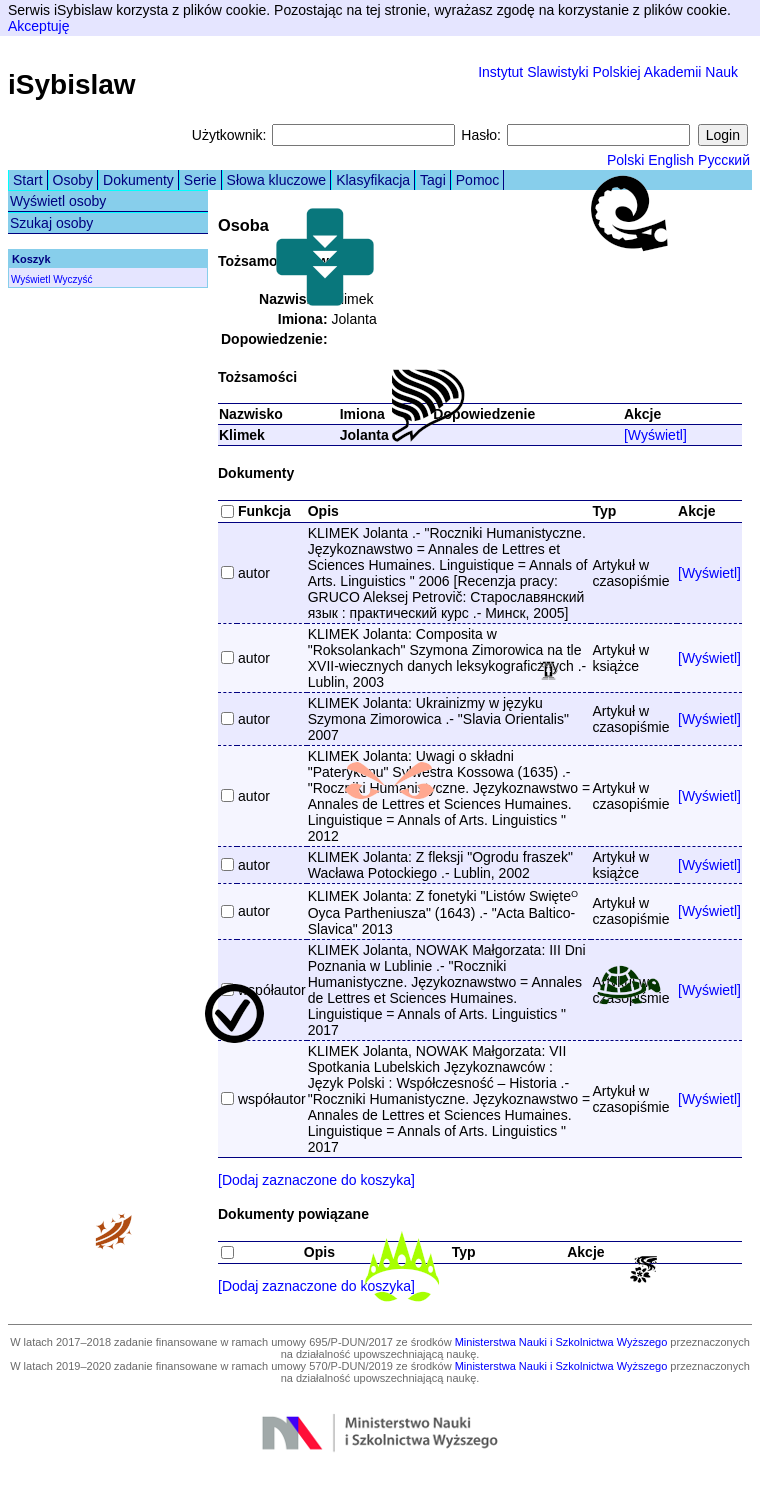 This screenshot has height=1493, width=760. Describe the element at coordinates (402, 1268) in the screenshot. I see `indicates premium or VIP membership status` at that location.